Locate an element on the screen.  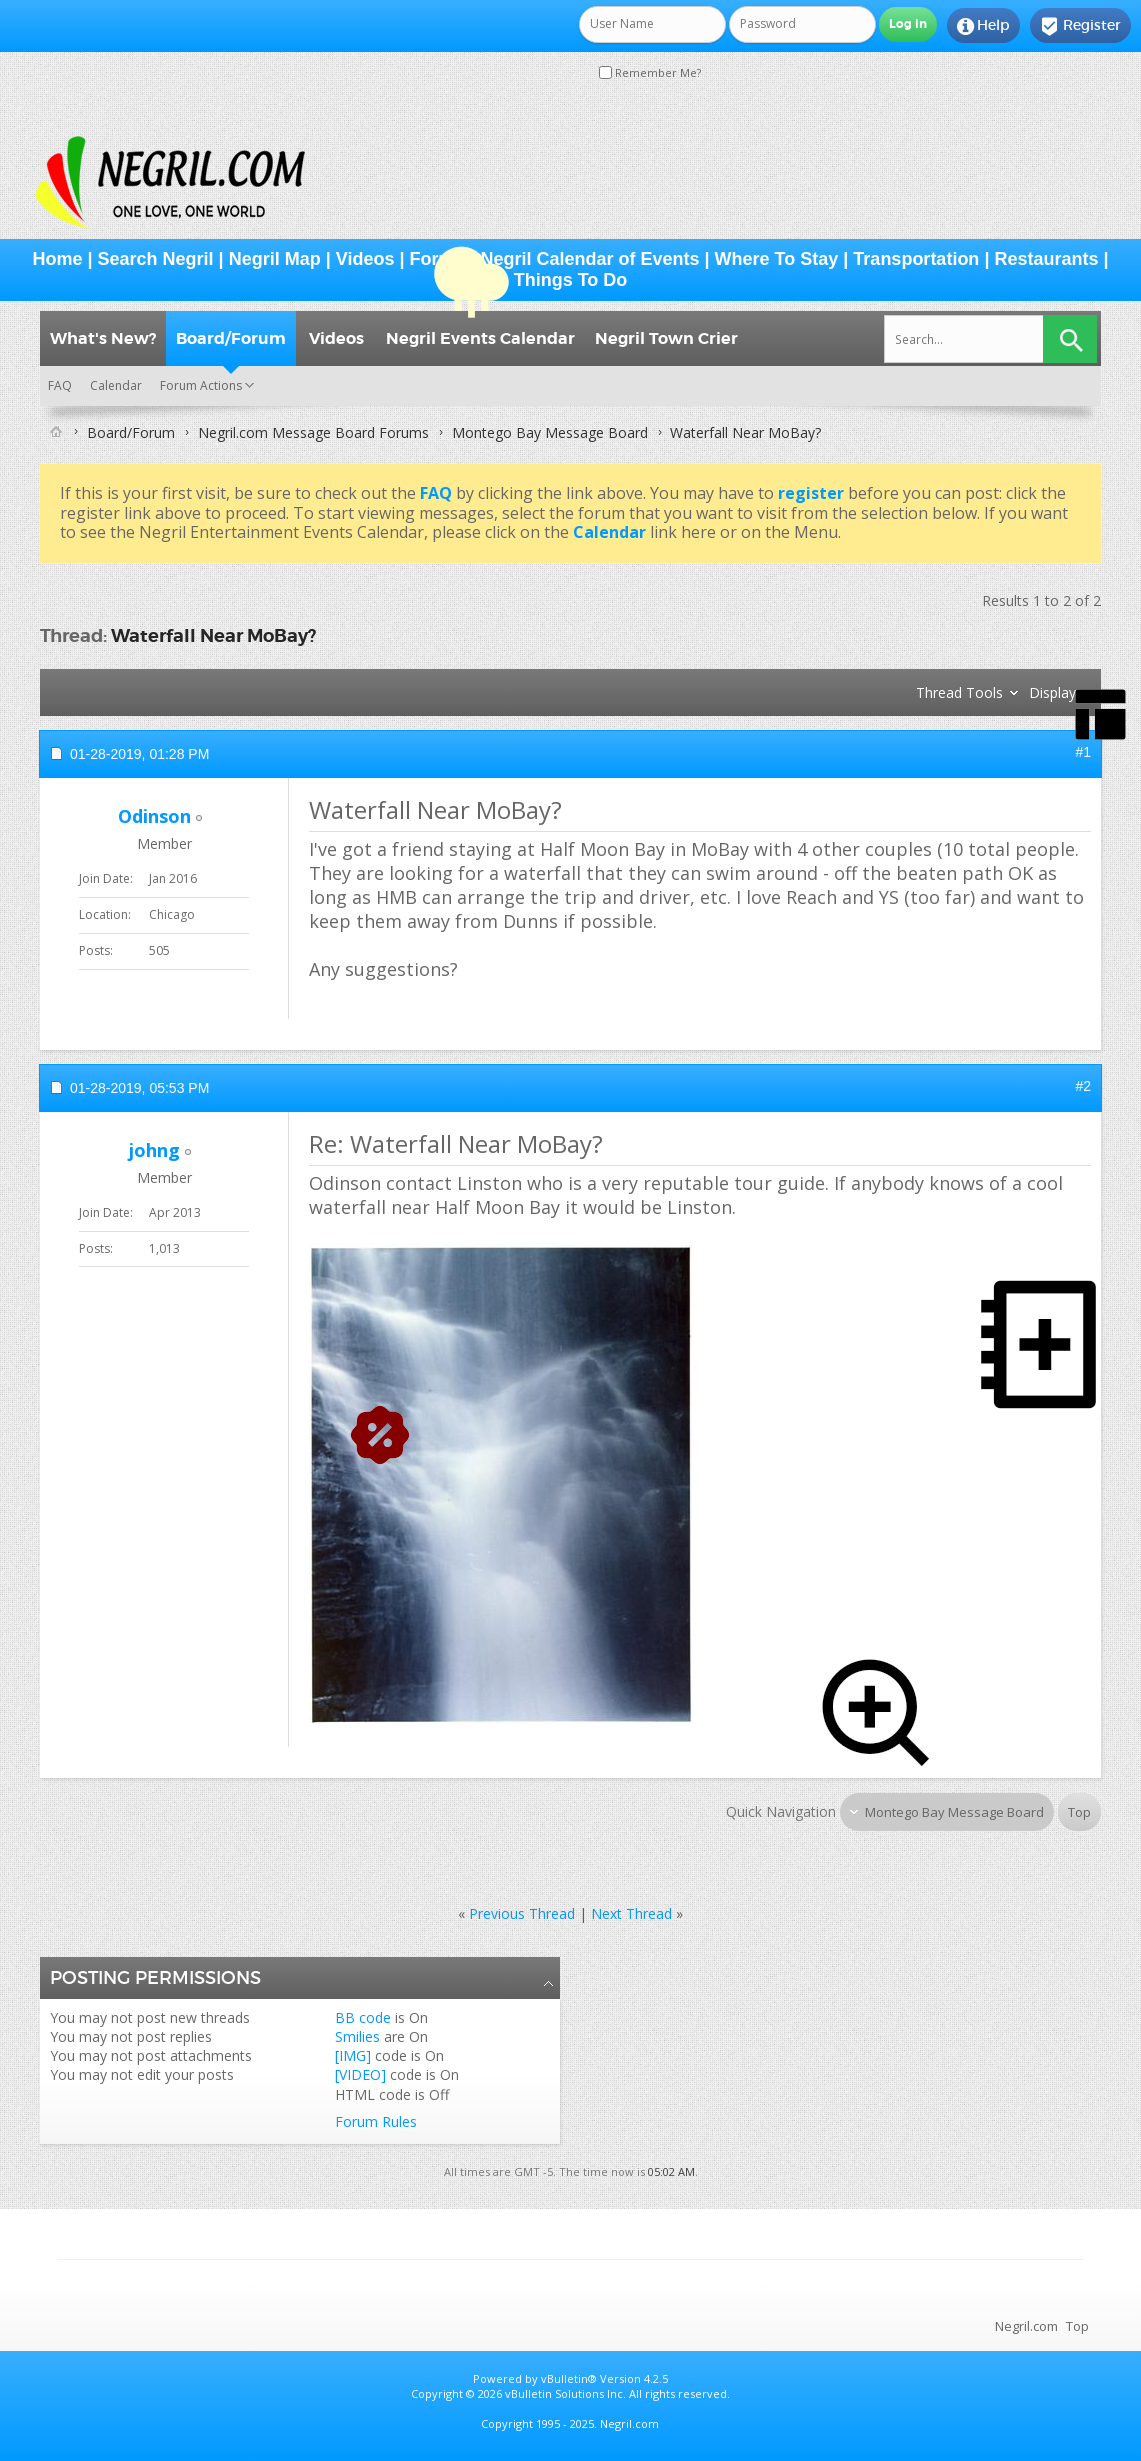
zoom in on content is located at coordinates (875, 1712).